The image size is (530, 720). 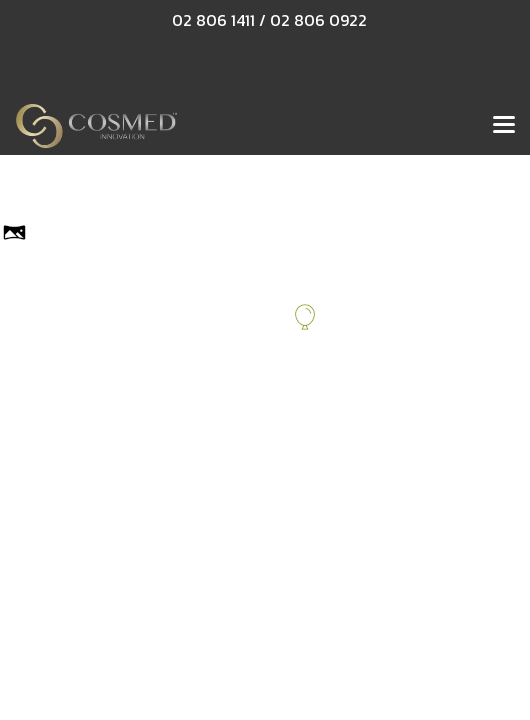 What do you see at coordinates (14, 232) in the screenshot?
I see `view panorama or wide-angle photos` at bounding box center [14, 232].